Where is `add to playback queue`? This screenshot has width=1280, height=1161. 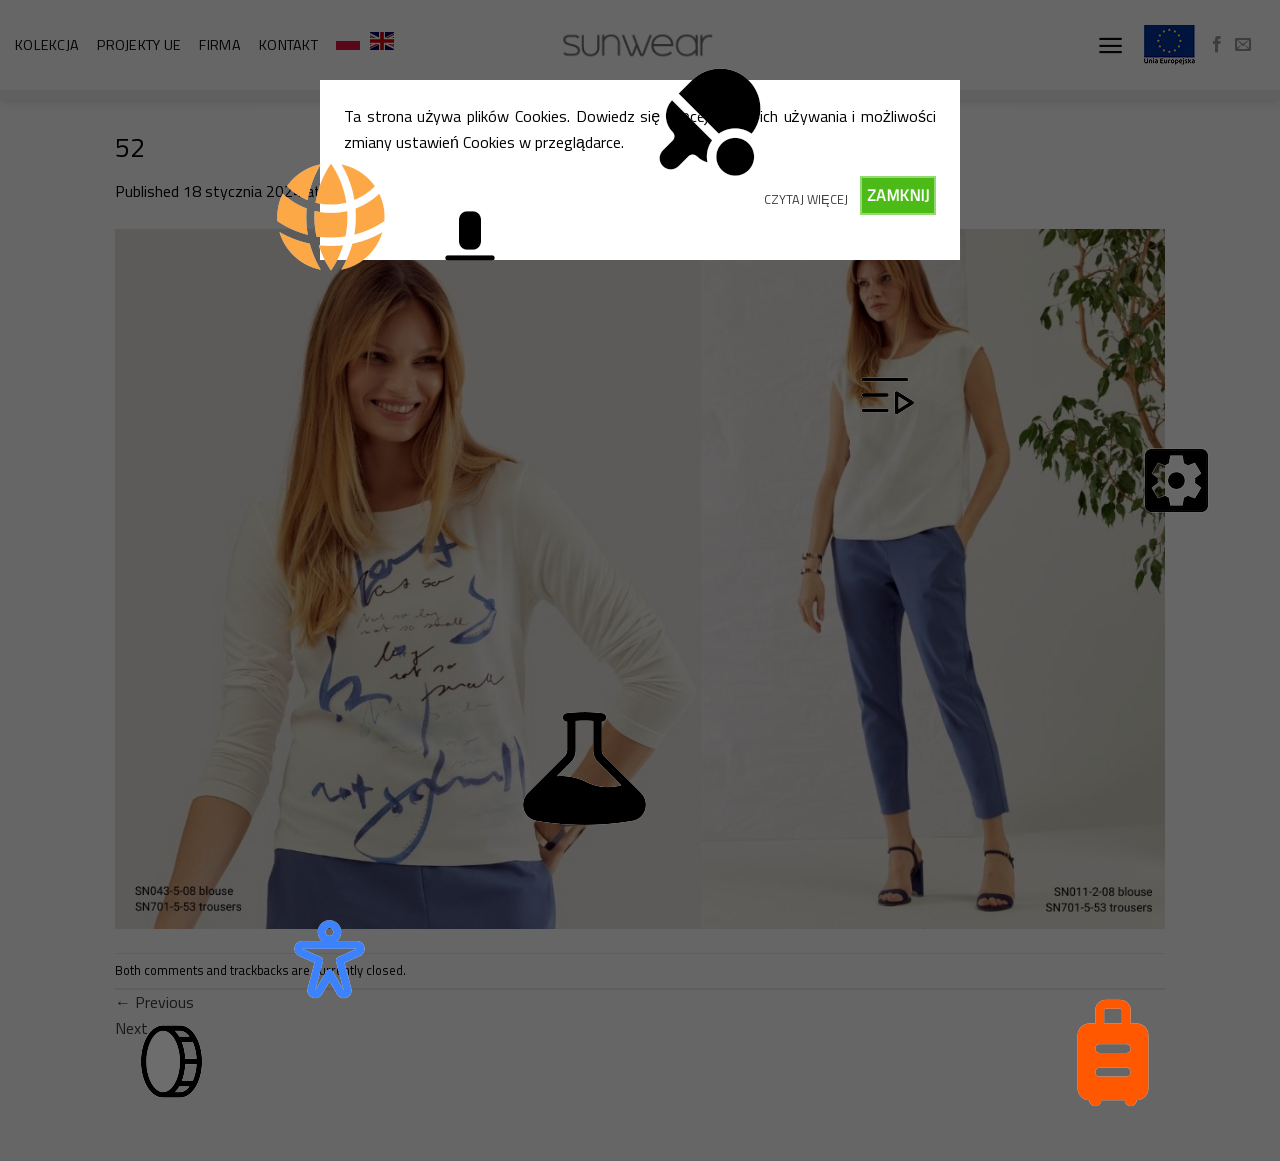
add to playback queue is located at coordinates (885, 395).